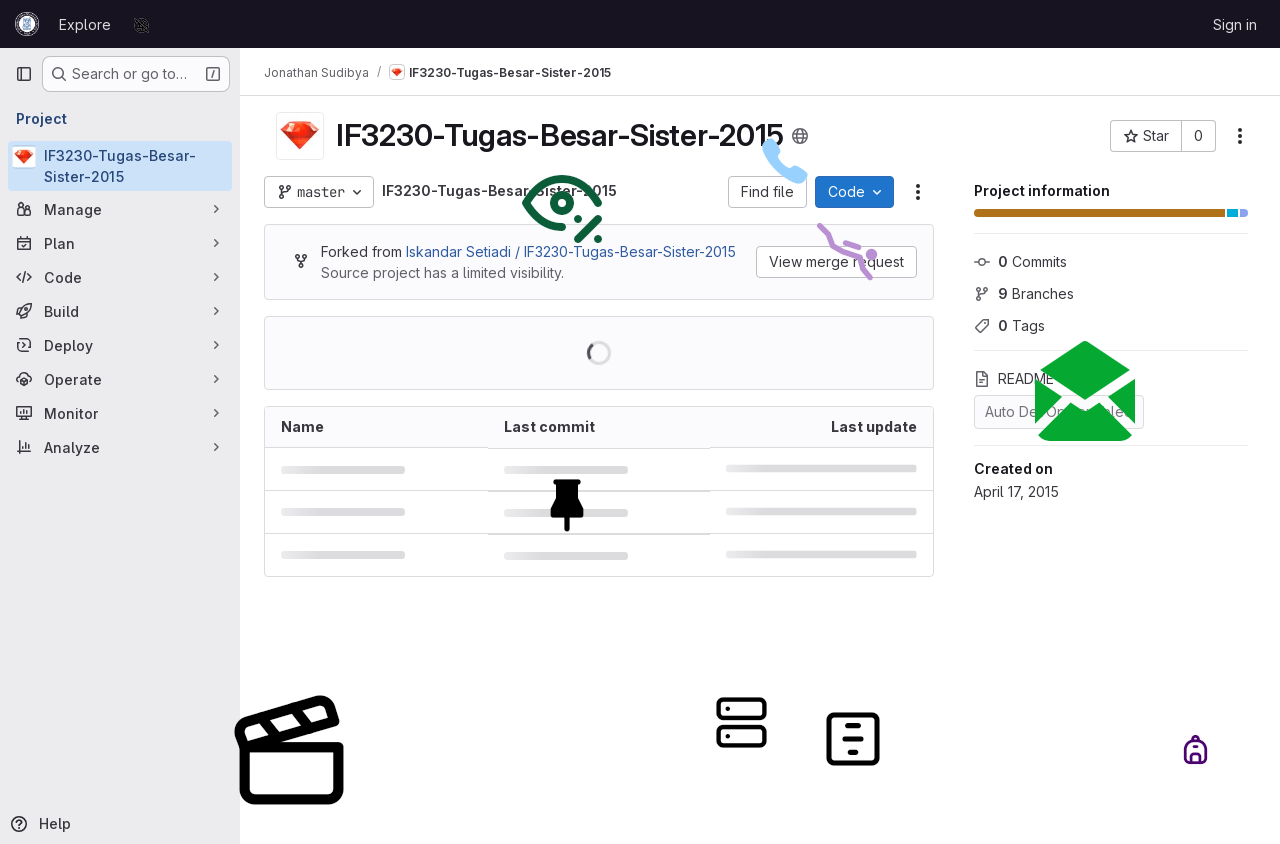 The width and height of the screenshot is (1280, 844). Describe the element at coordinates (785, 161) in the screenshot. I see `make a phone call` at that location.